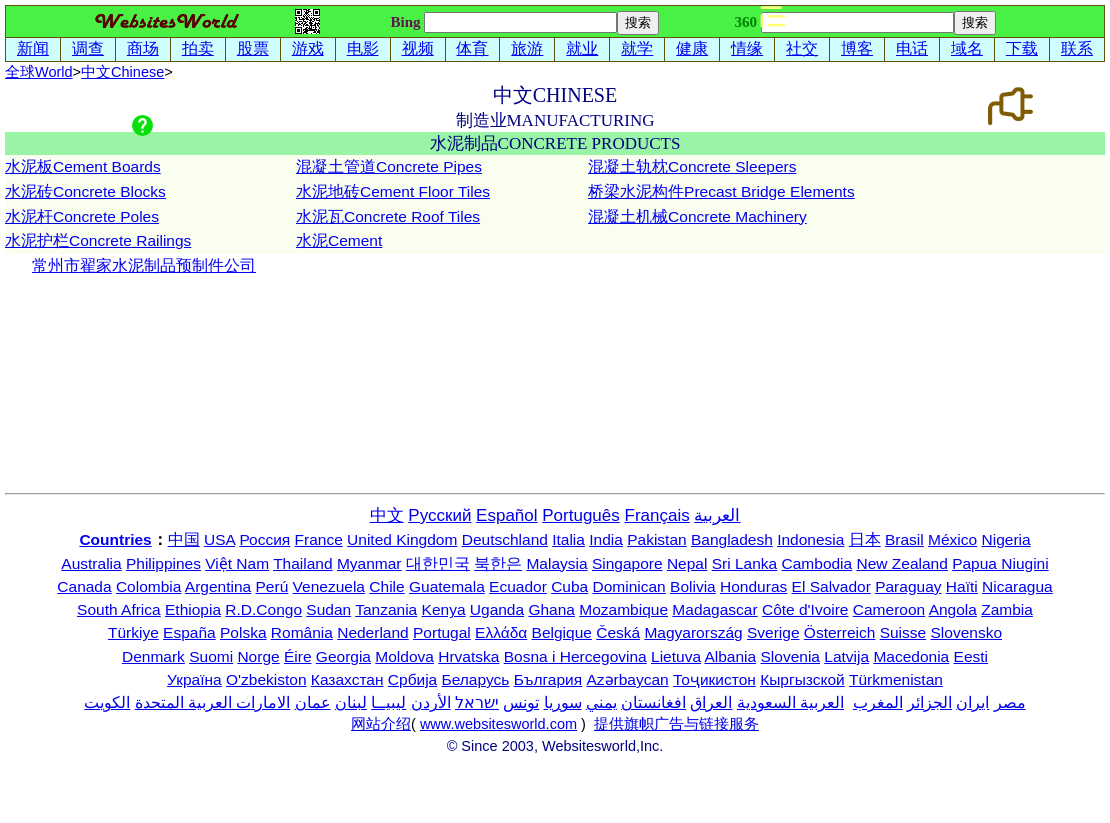 The height and width of the screenshot is (823, 1110). I want to click on insert a block quote, so click(773, 16).